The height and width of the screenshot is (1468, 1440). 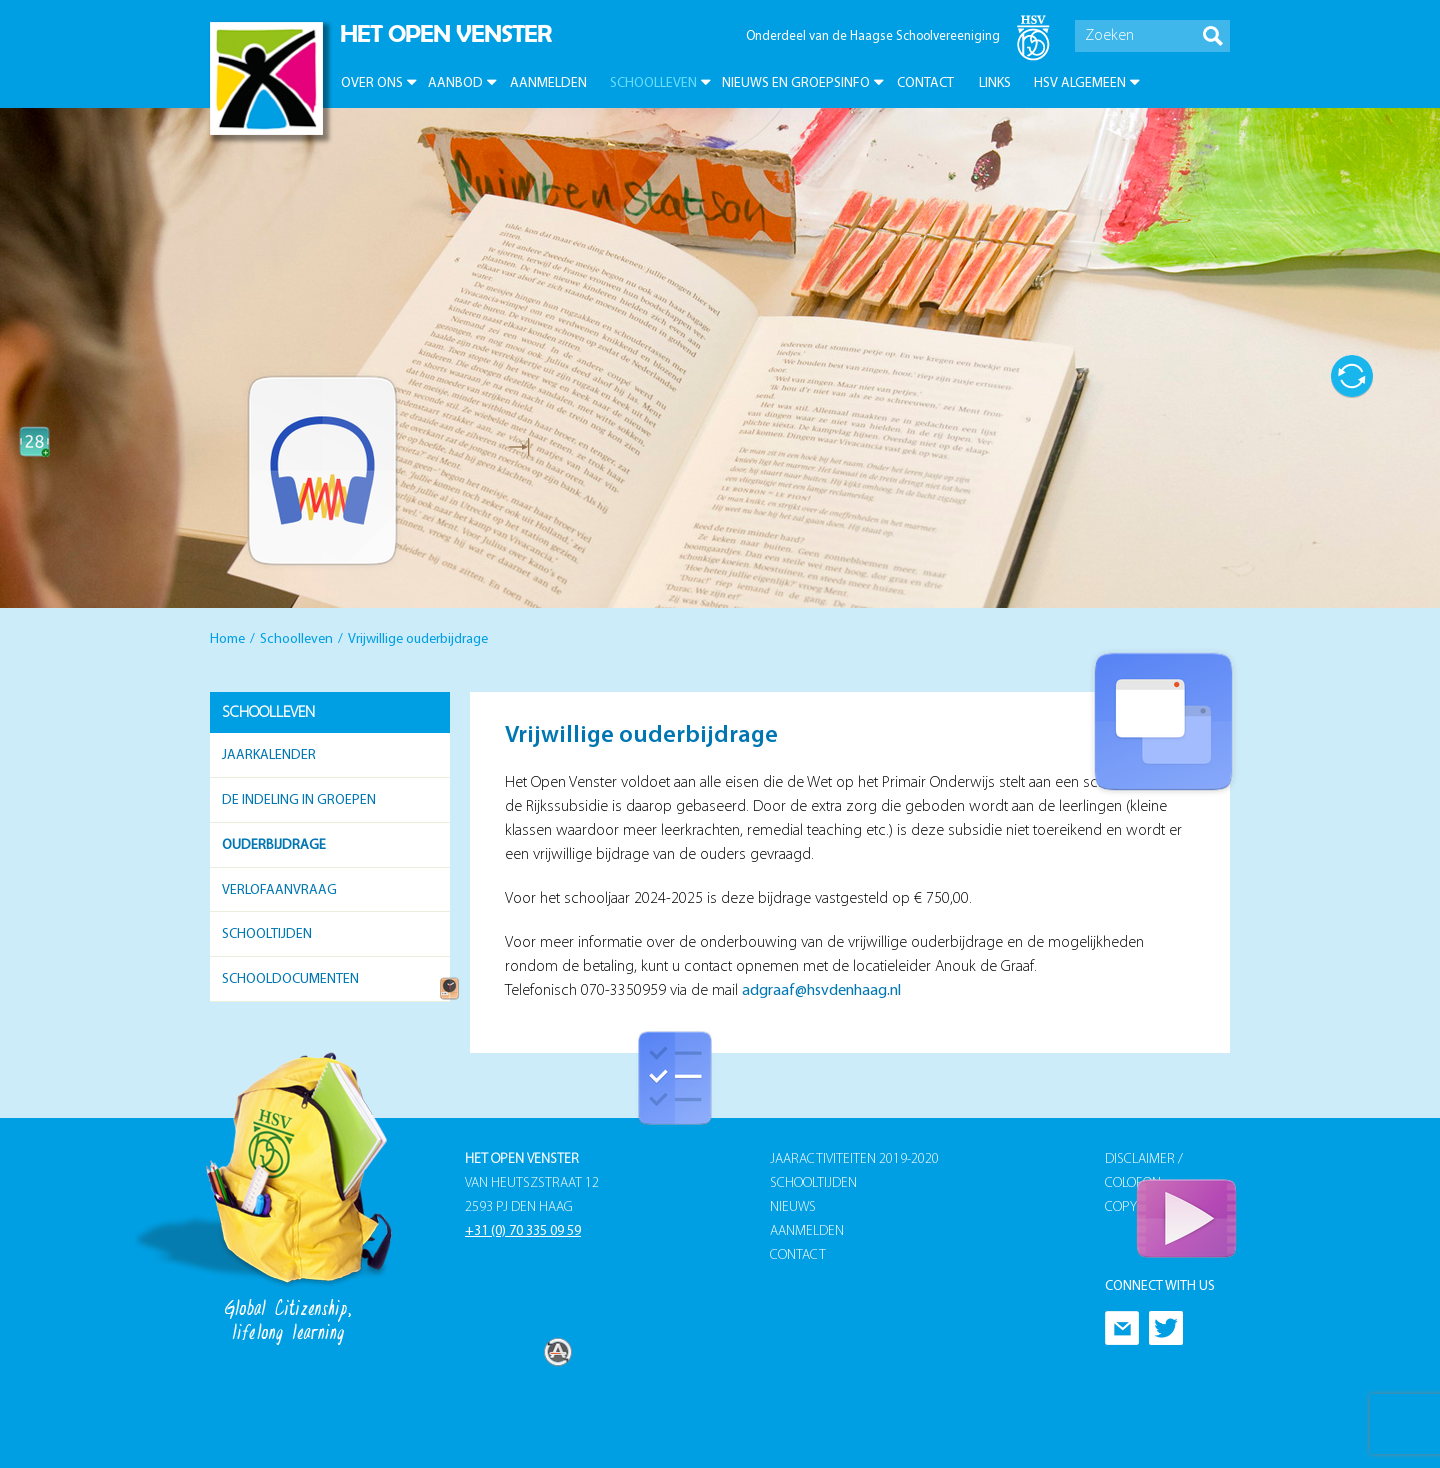 What do you see at coordinates (1186, 1218) in the screenshot?
I see `open celluloid media player` at bounding box center [1186, 1218].